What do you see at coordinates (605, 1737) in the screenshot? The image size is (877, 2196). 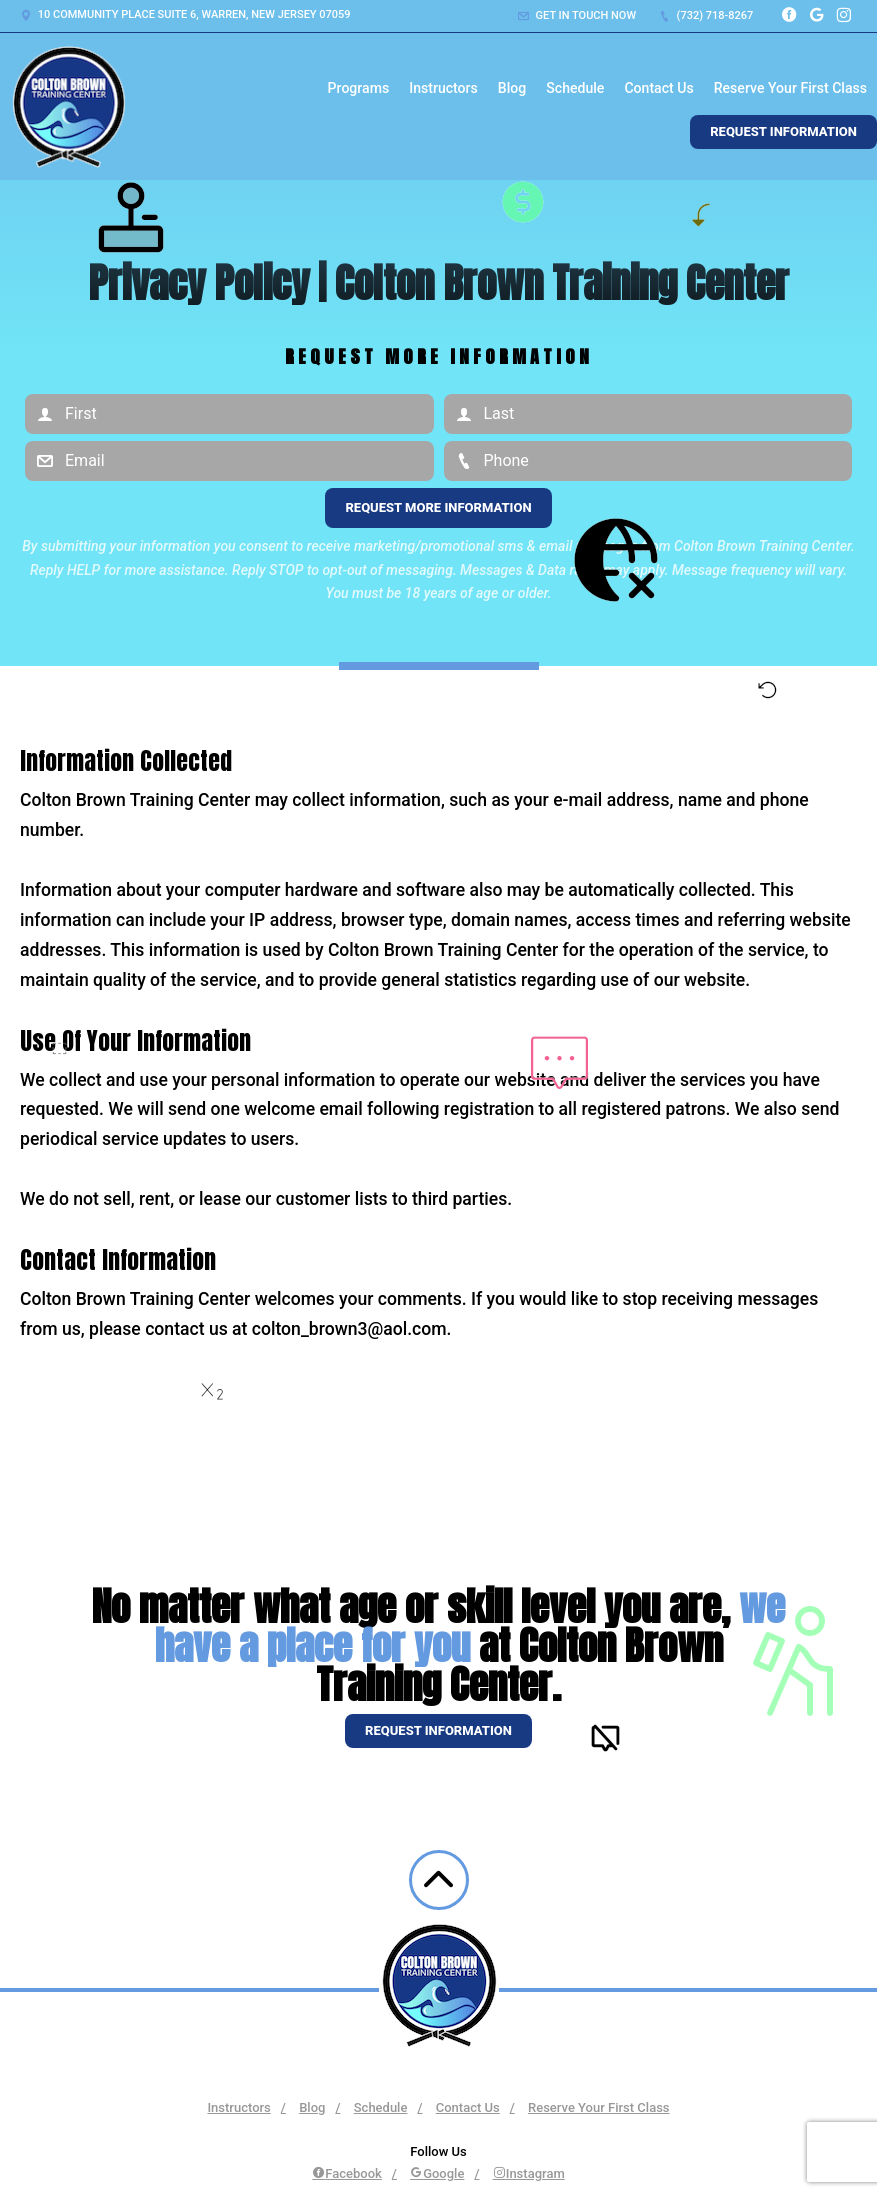 I see `mute or disable chat notifications` at bounding box center [605, 1737].